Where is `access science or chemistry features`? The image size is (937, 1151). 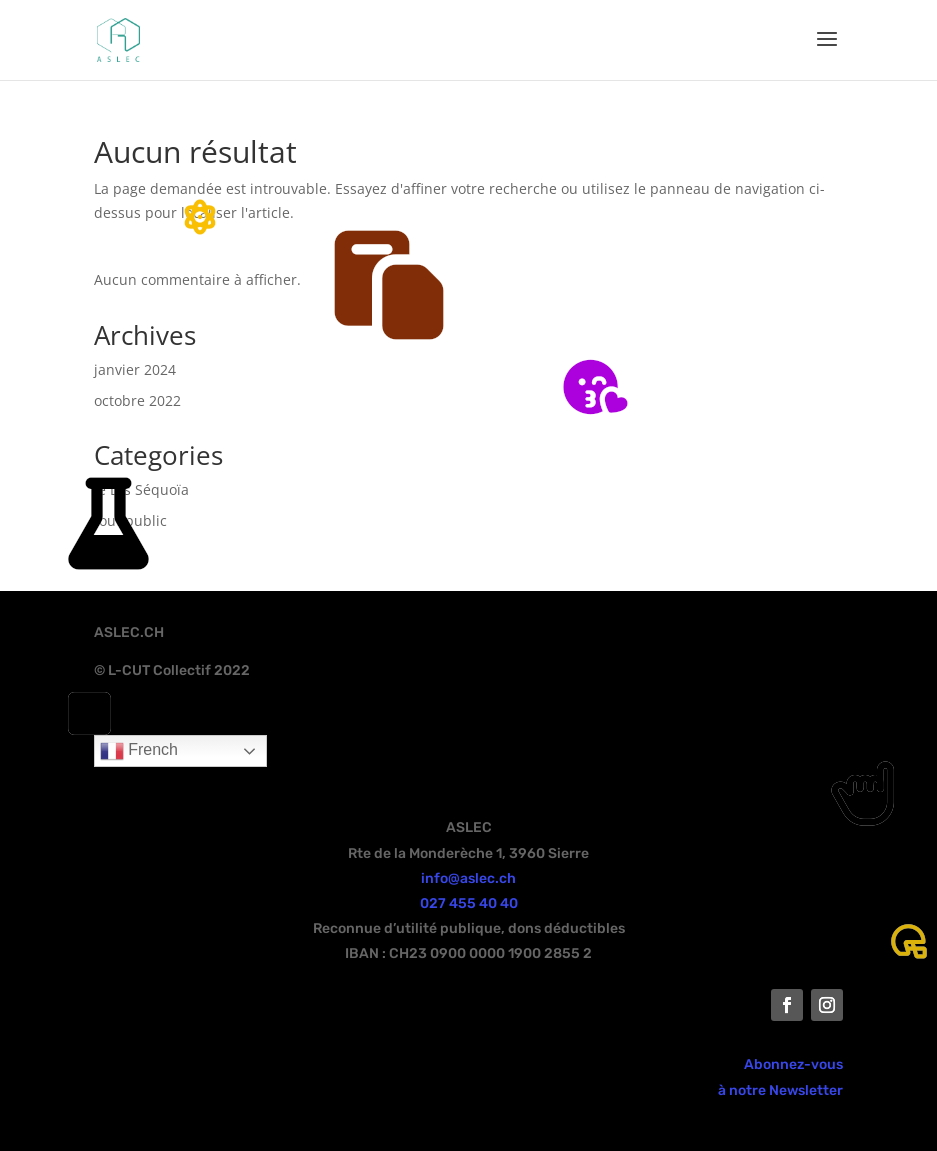
access science or chemistry features is located at coordinates (200, 217).